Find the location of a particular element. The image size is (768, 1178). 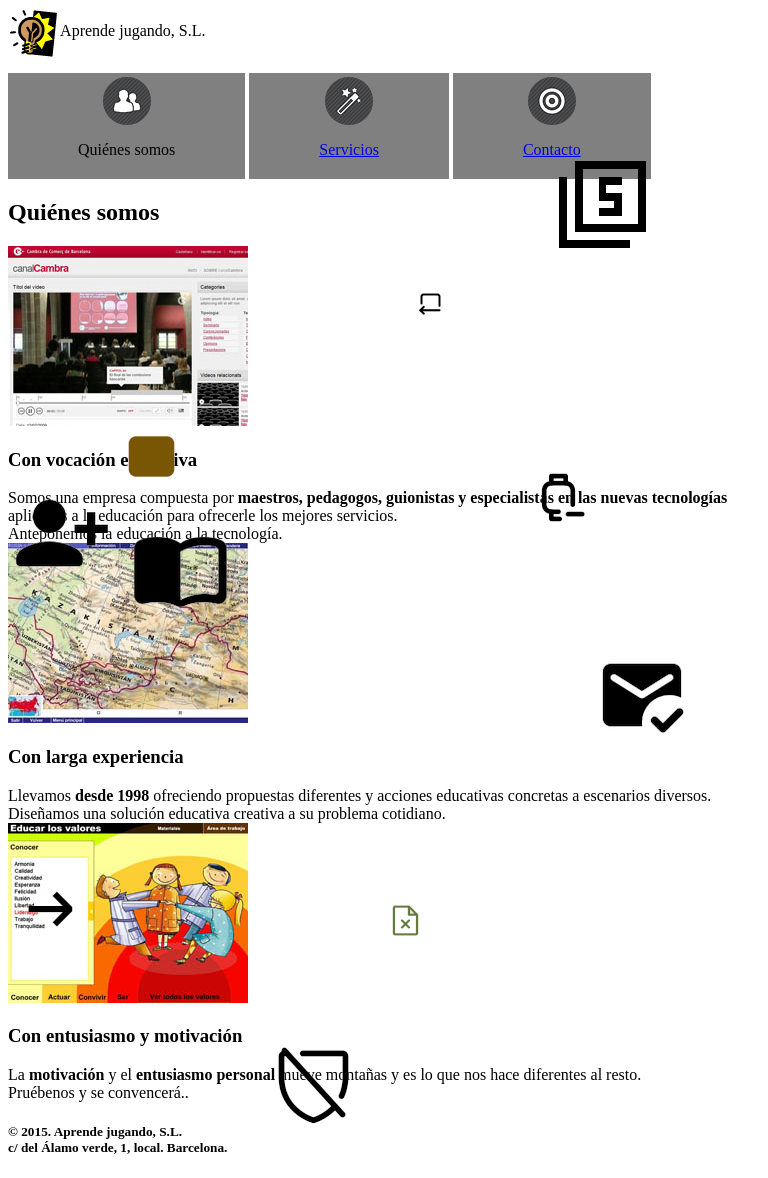

filter or view 5 items is located at coordinates (602, 204).